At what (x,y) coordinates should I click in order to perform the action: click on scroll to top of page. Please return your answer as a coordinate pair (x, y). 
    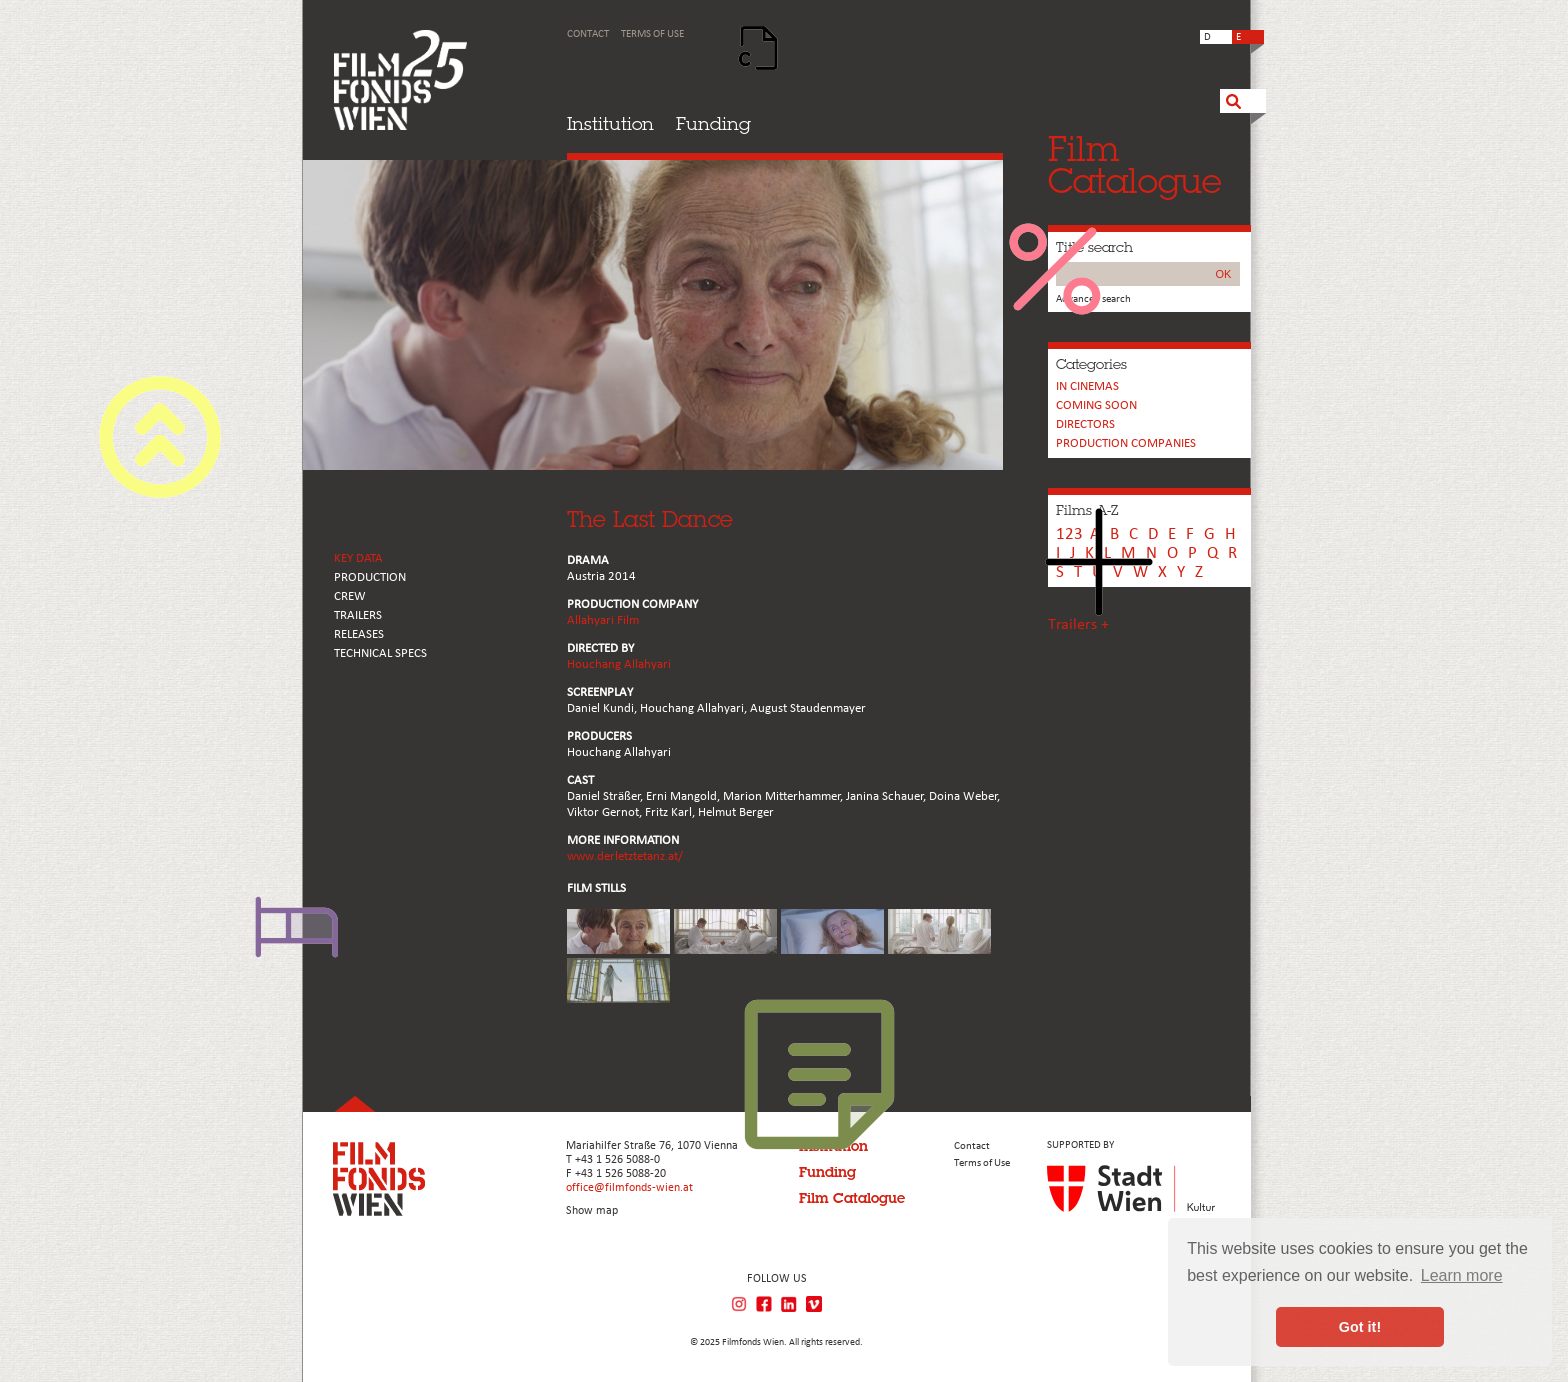
    Looking at the image, I should click on (160, 437).